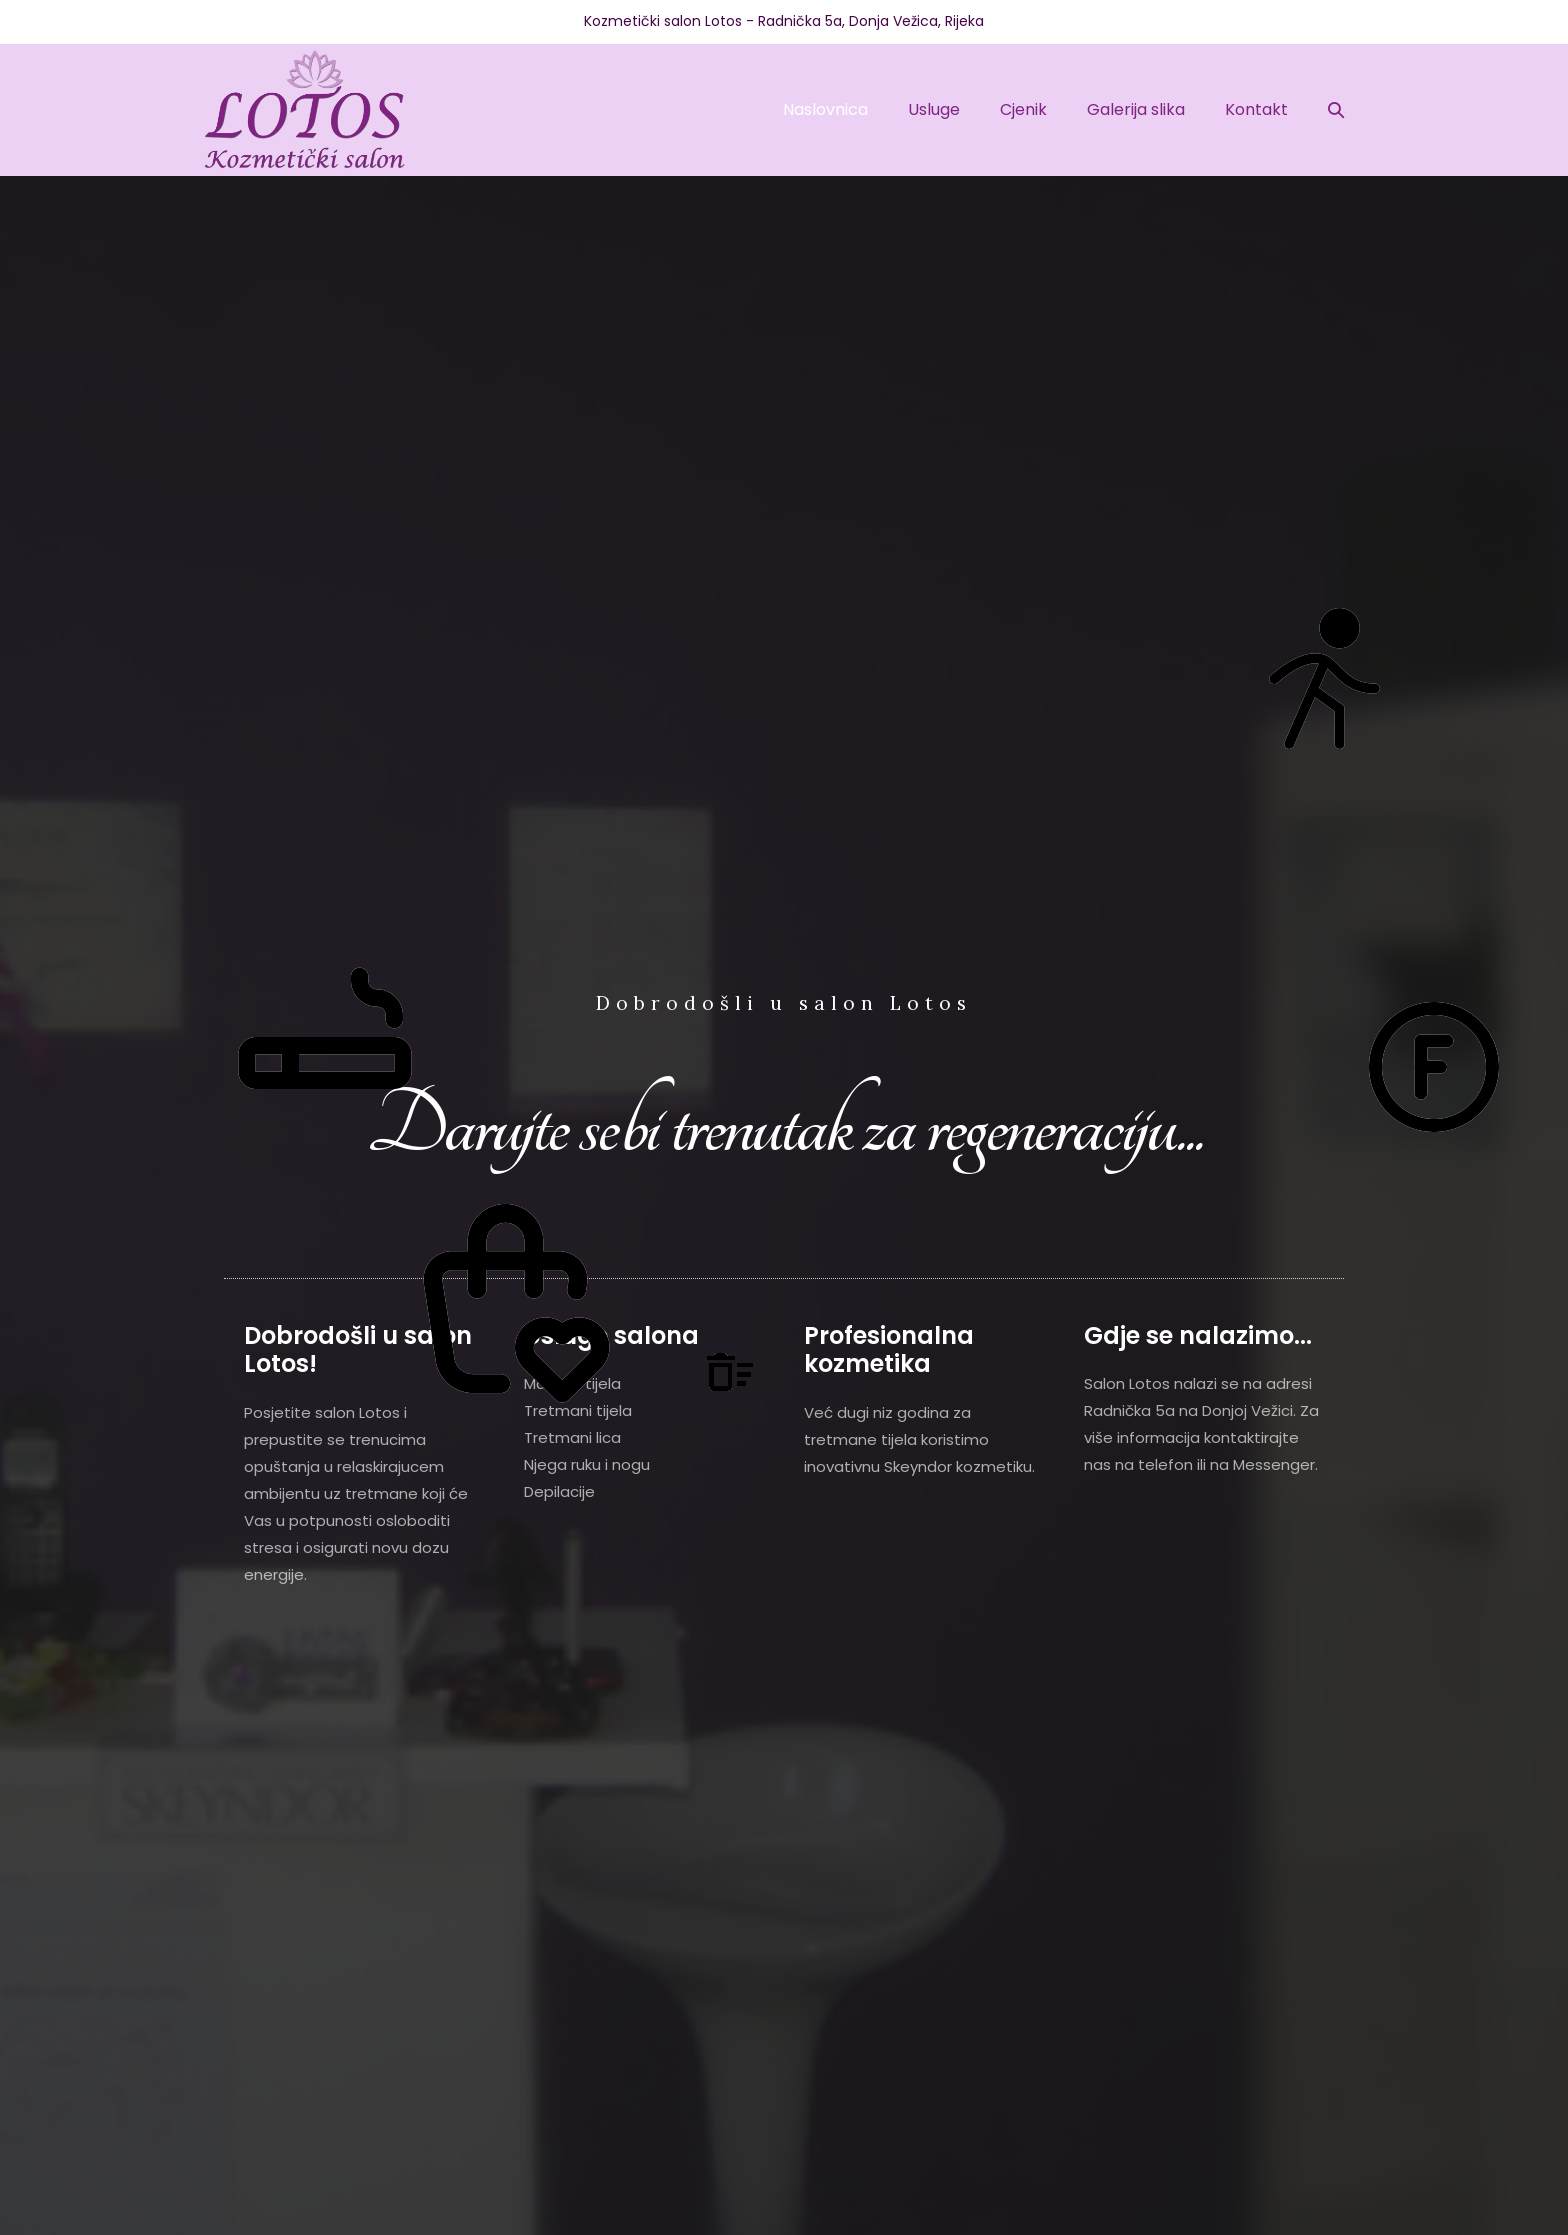 Image resolution: width=1568 pixels, height=2235 pixels. What do you see at coordinates (1434, 1067) in the screenshot?
I see `facebook shortcut or social sharing` at bounding box center [1434, 1067].